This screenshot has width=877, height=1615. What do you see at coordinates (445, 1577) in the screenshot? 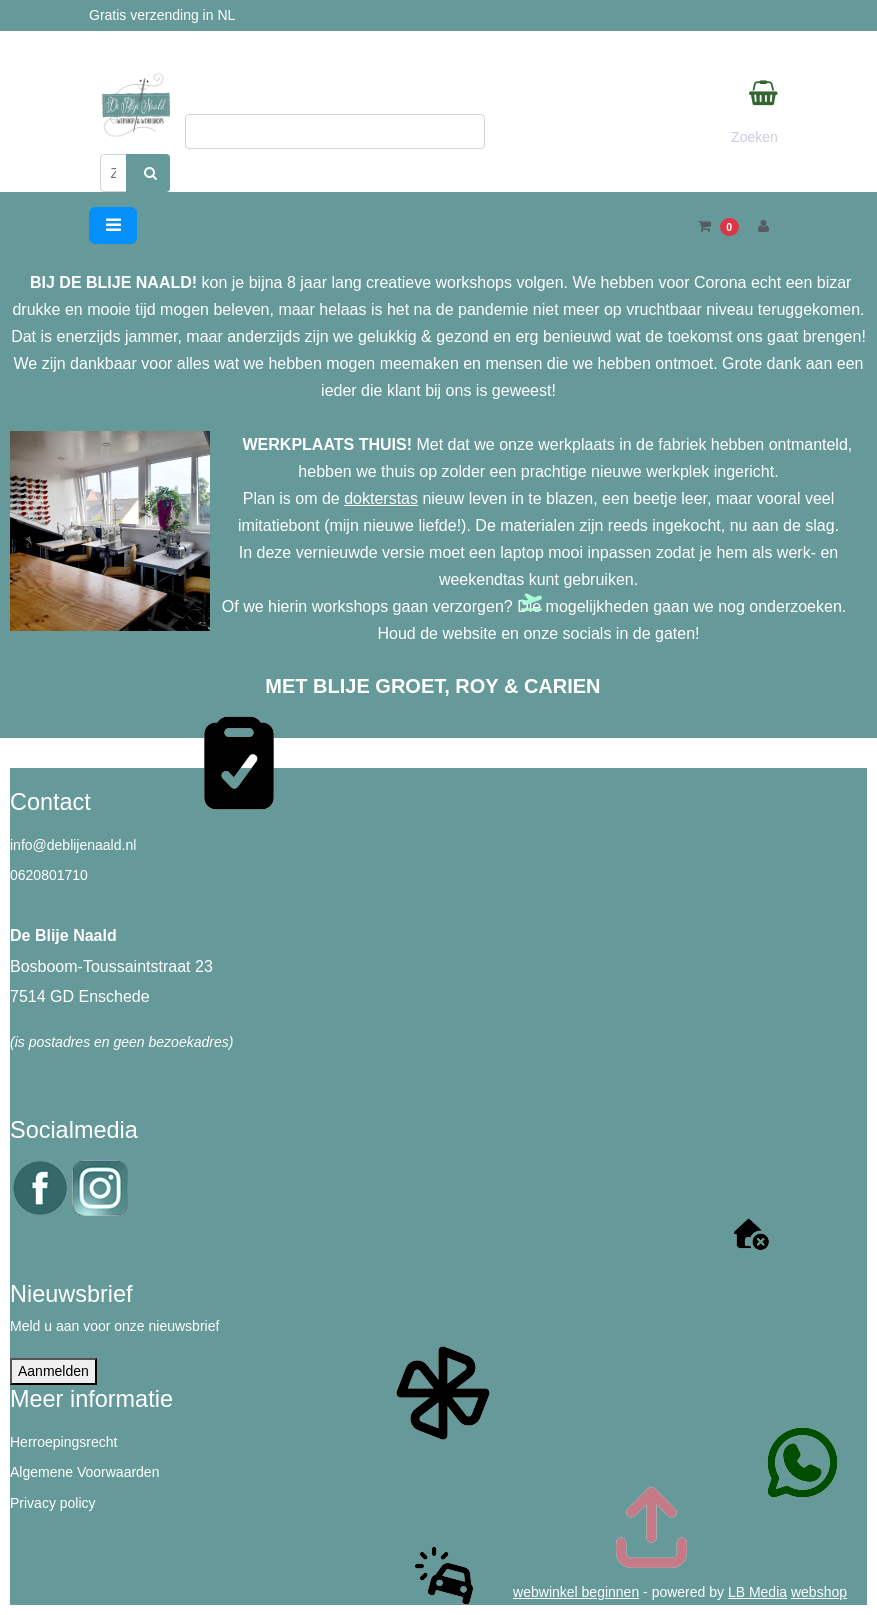
I see `report a vehicle accident` at bounding box center [445, 1577].